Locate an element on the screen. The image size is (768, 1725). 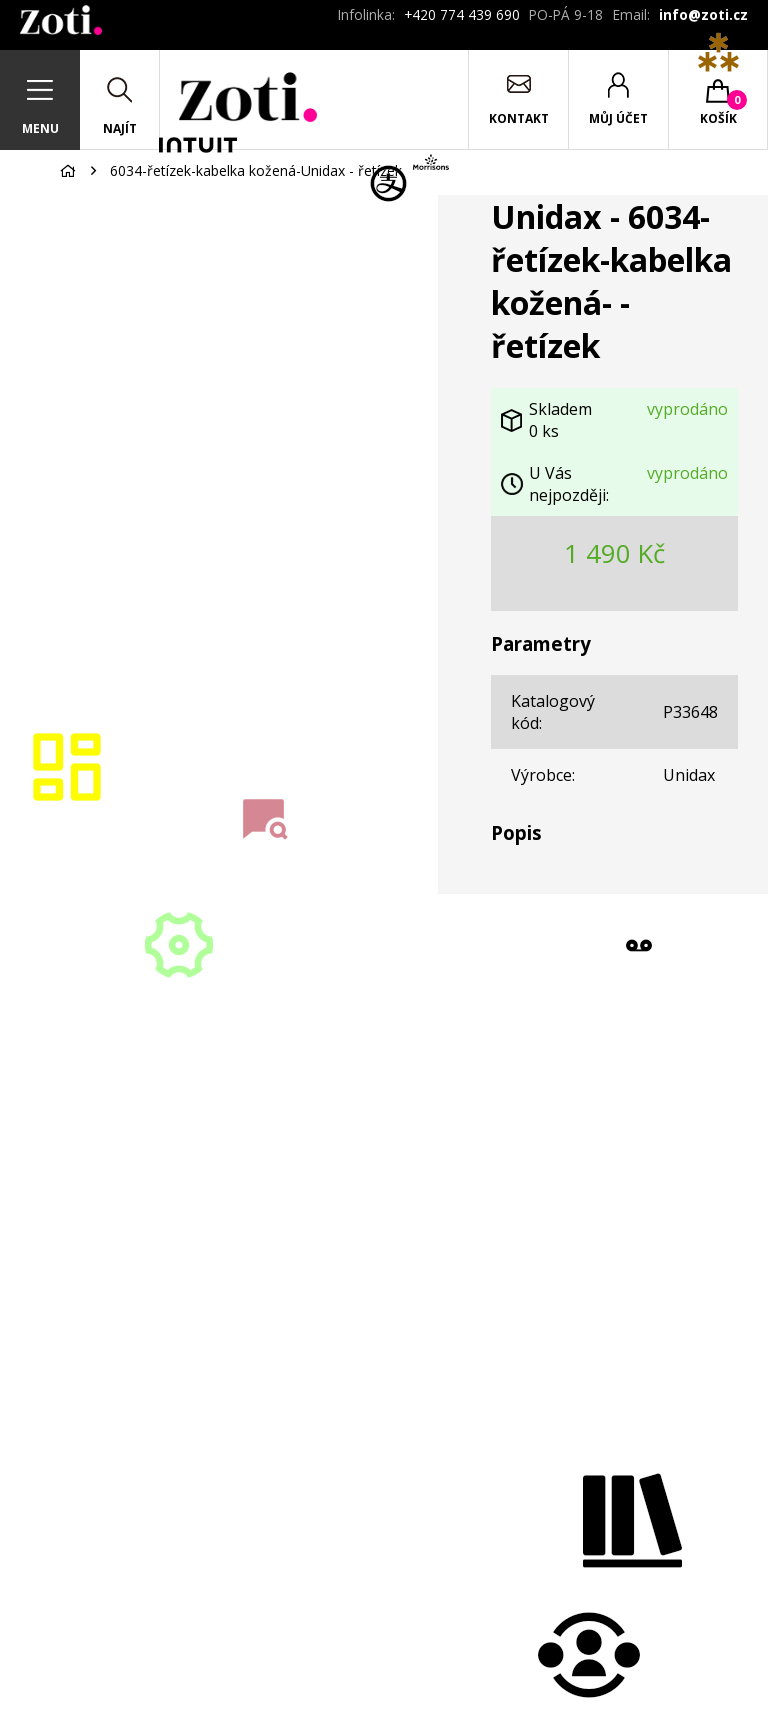
view community members is located at coordinates (589, 1655).